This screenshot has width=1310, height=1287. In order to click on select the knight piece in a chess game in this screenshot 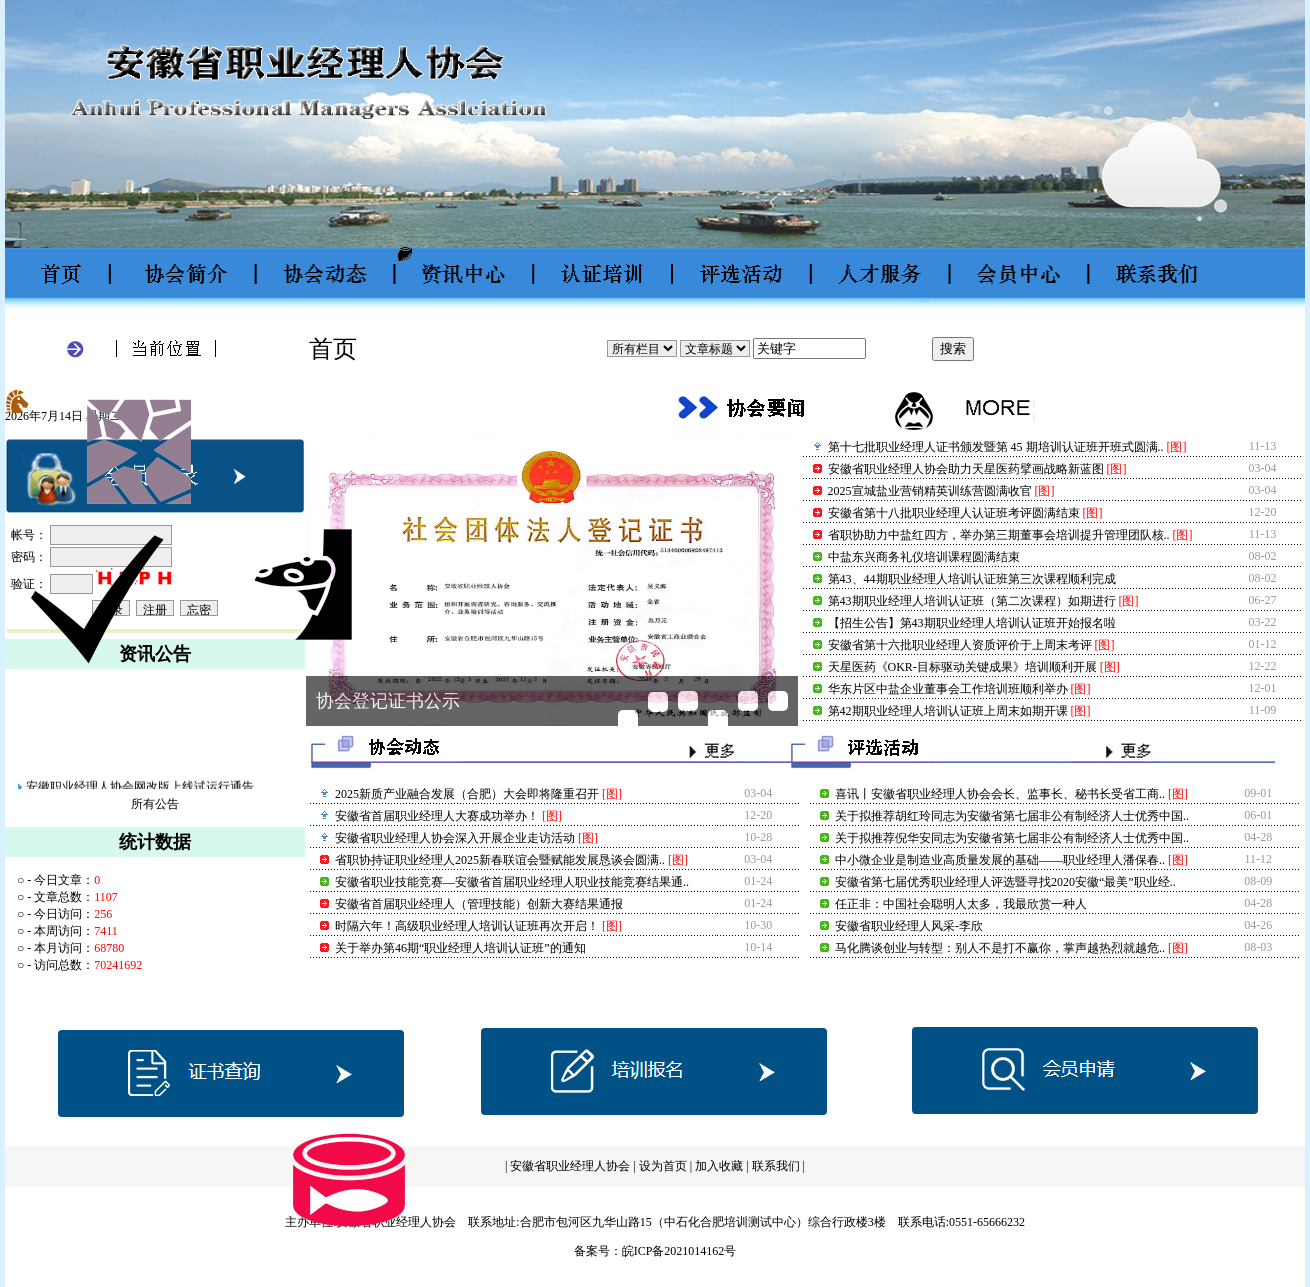, I will do `click(17, 401)`.